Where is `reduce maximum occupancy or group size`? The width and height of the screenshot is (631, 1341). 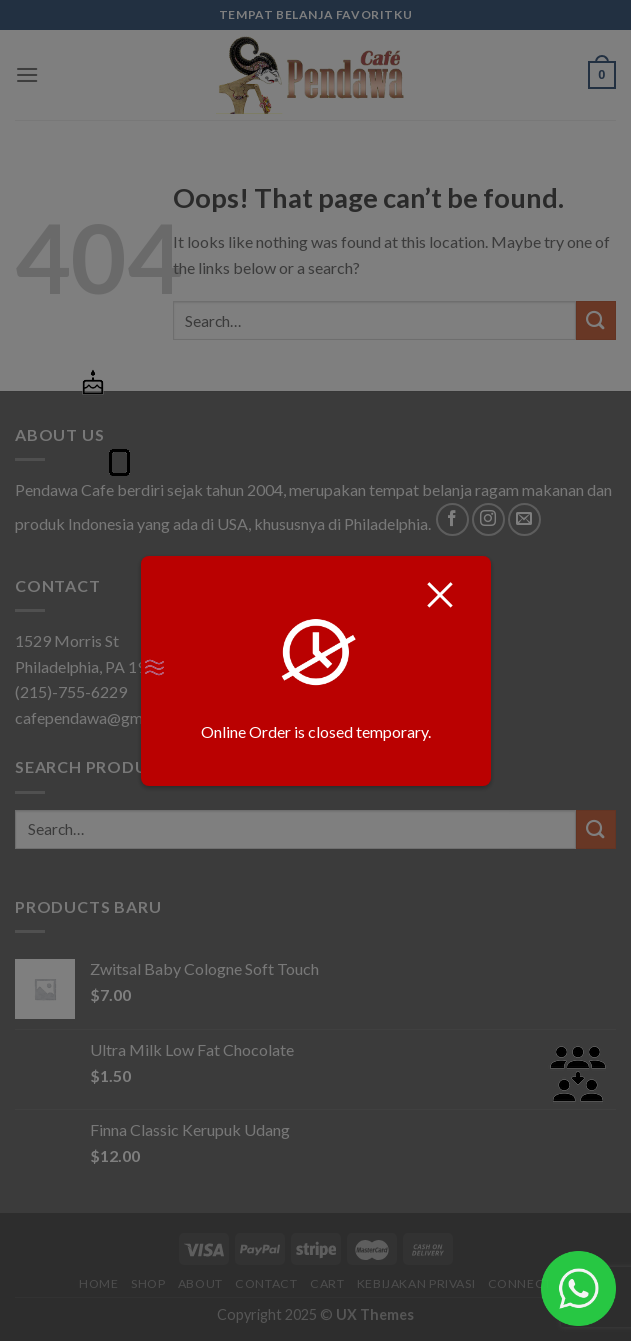 reduce maximum occupancy or group size is located at coordinates (578, 1074).